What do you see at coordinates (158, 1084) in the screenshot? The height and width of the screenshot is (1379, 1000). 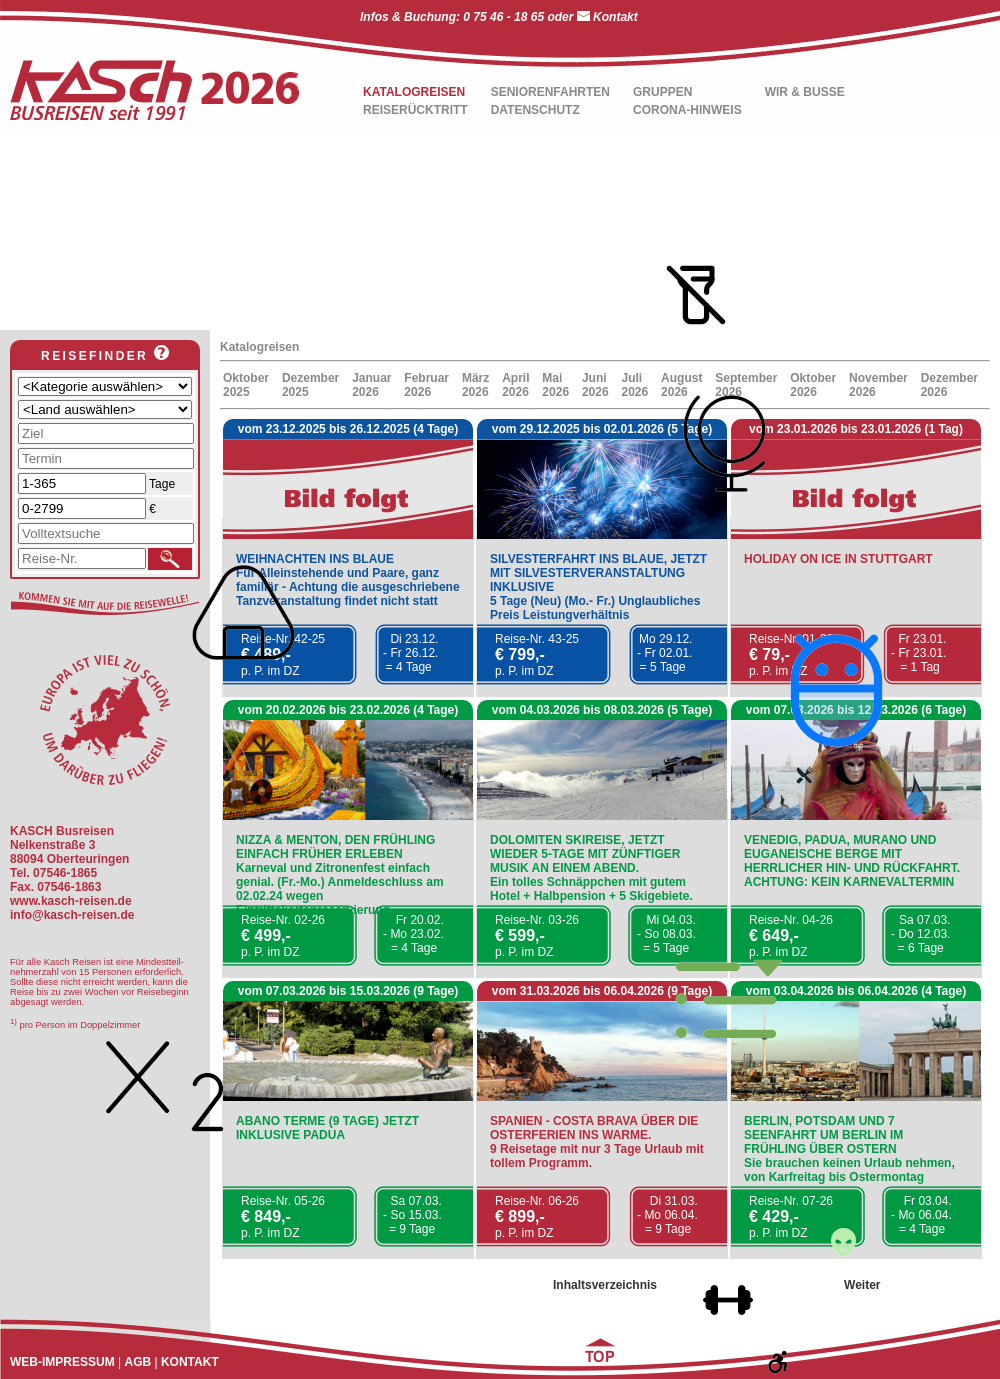 I see `format text as subscript` at bounding box center [158, 1084].